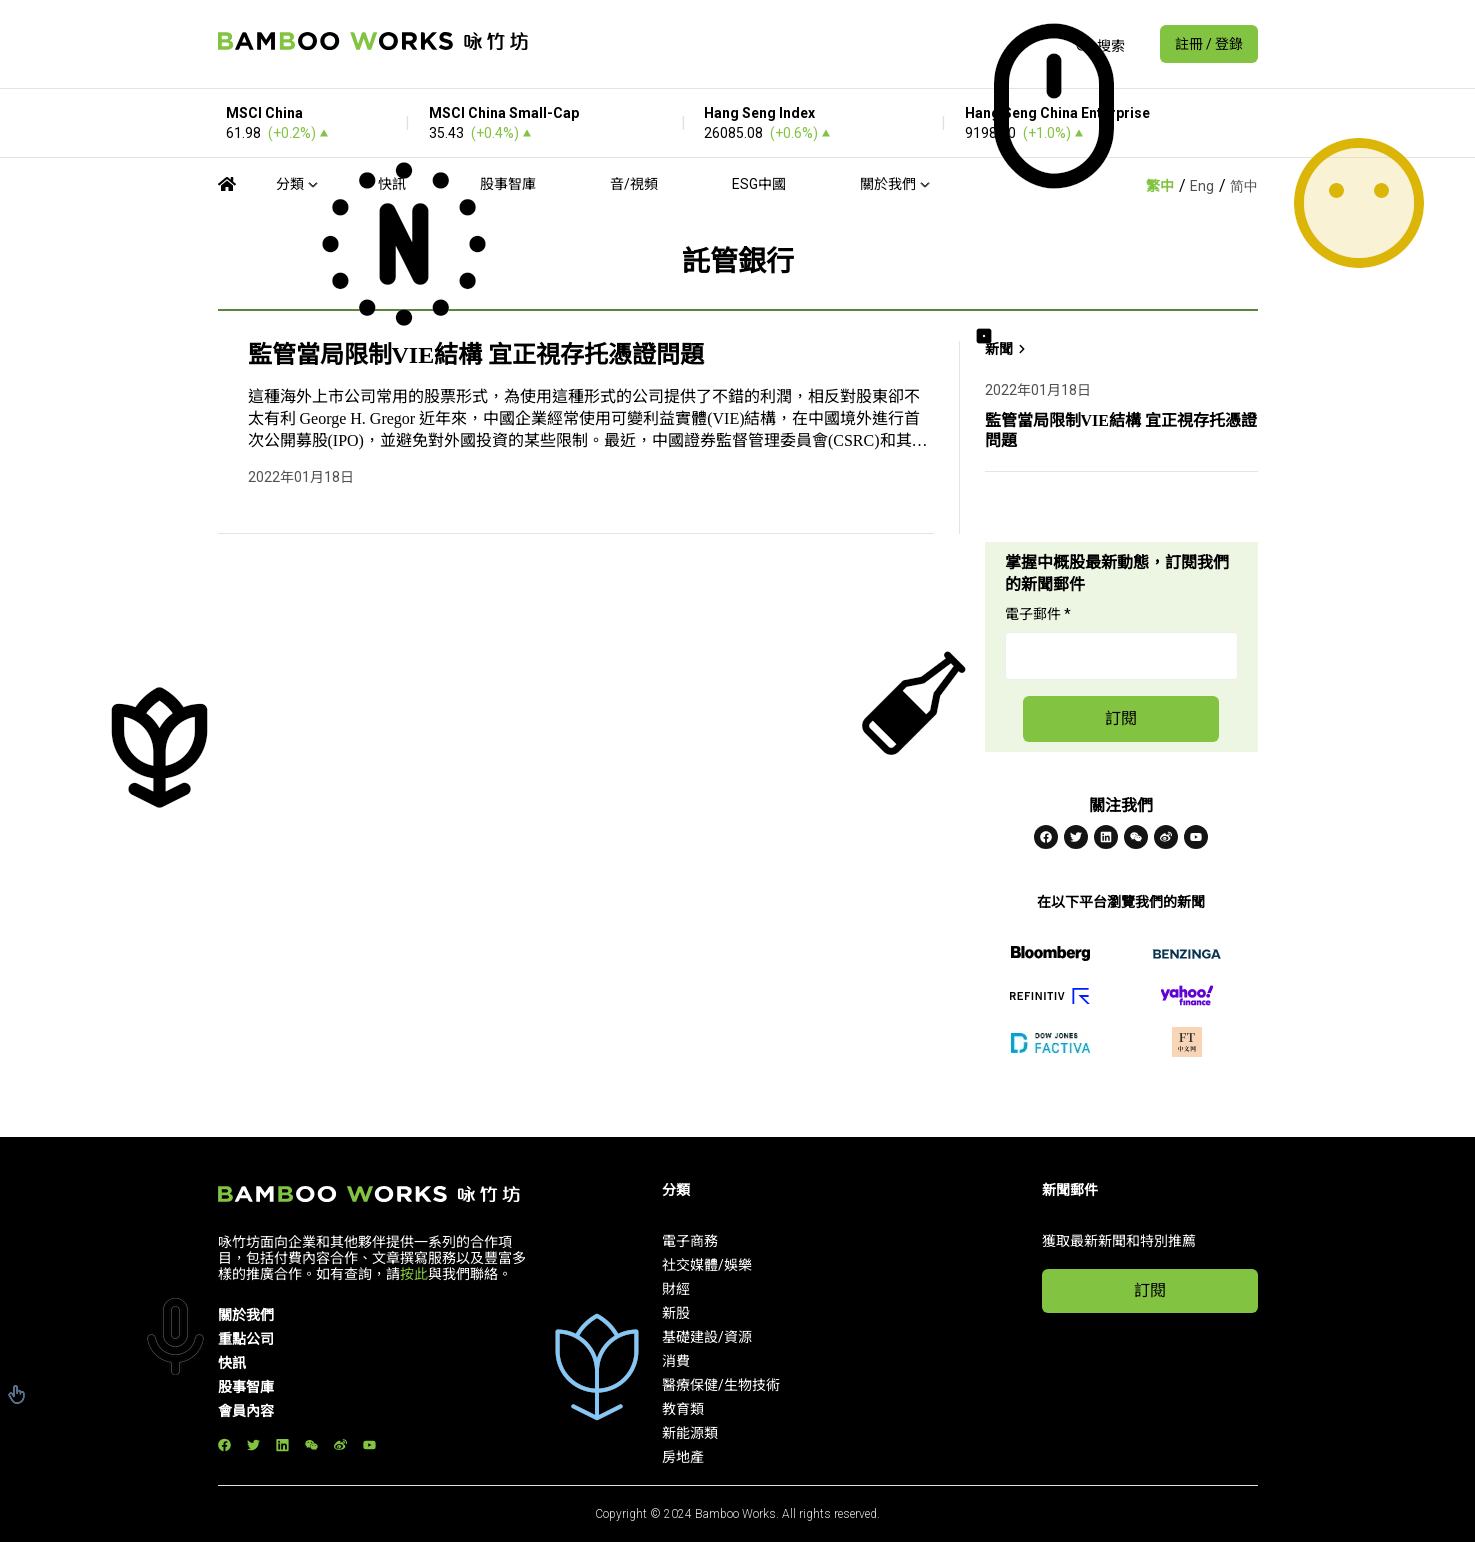 This screenshot has height=1542, width=1475. I want to click on tap to start voice recording, so click(175, 1338).